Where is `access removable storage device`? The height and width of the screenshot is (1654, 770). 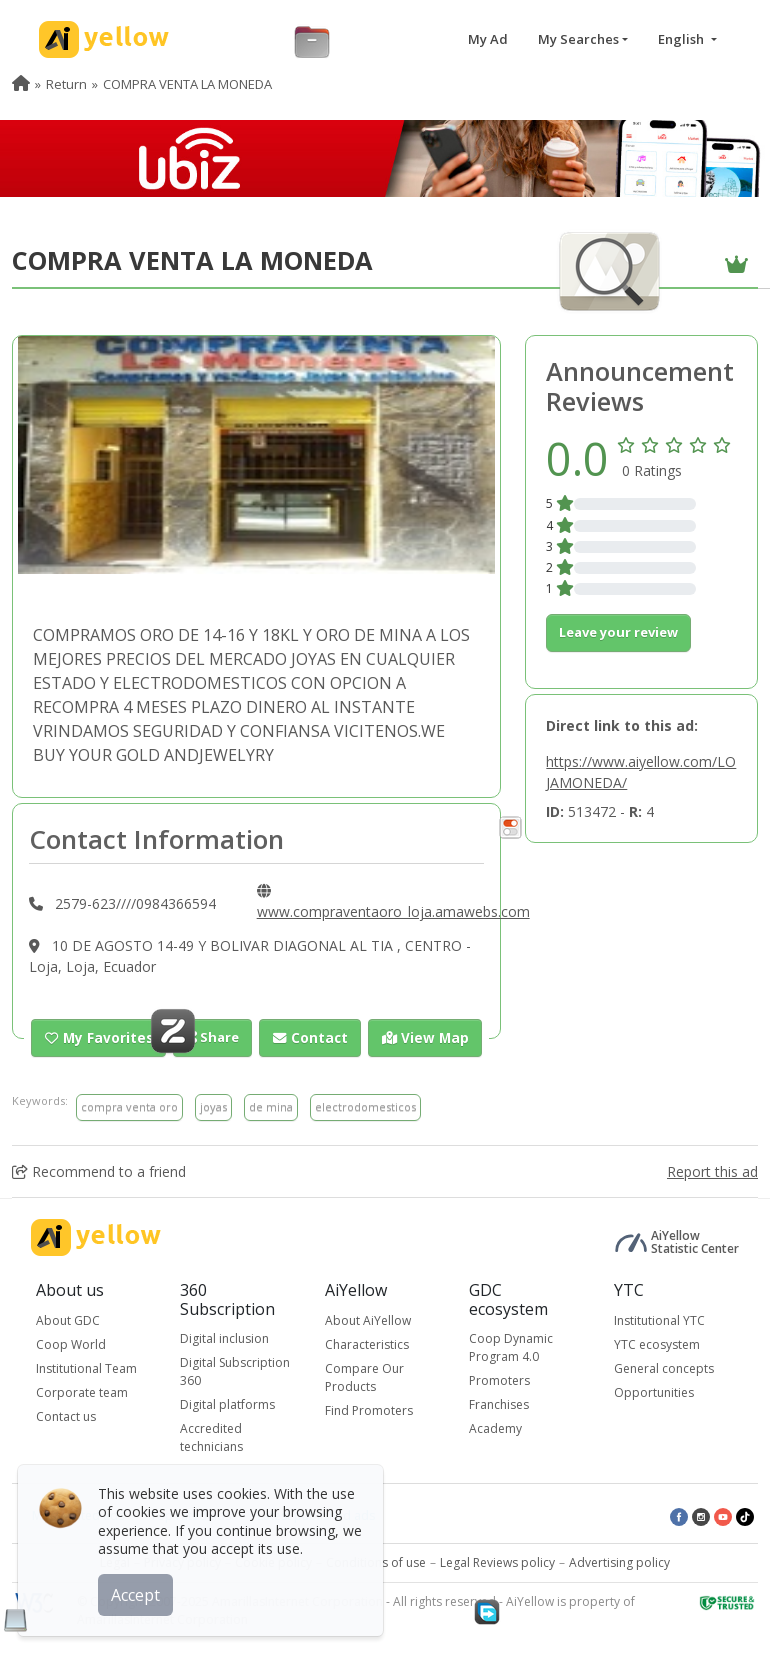
access removable storage device is located at coordinates (15, 1620).